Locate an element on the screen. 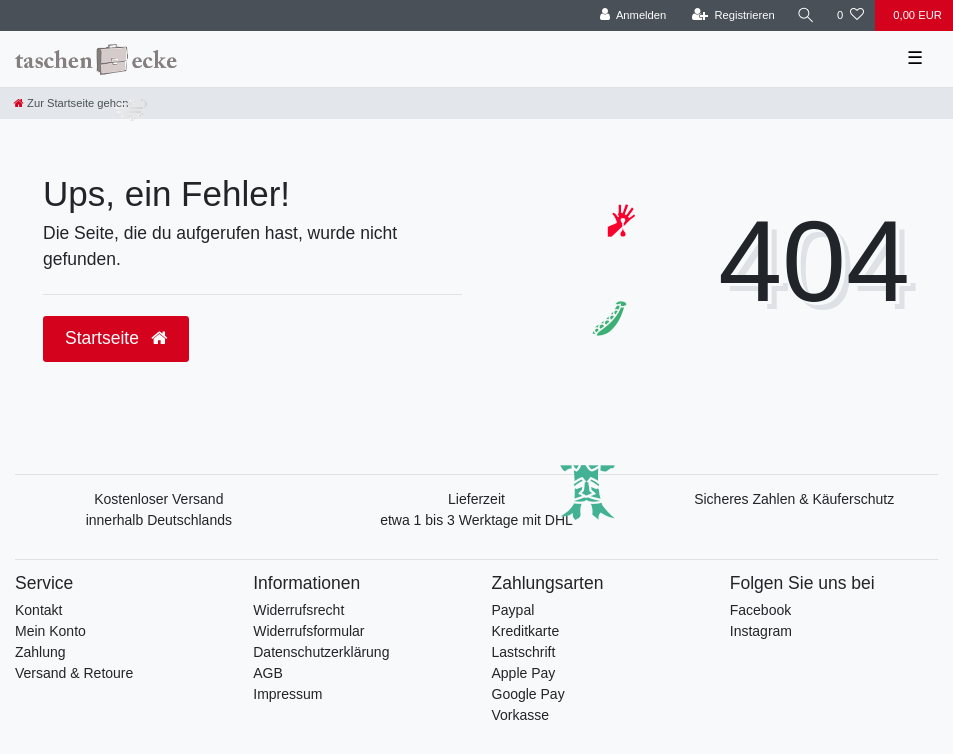  indicates a stigmata or sacred wound status effect is located at coordinates (624, 220).